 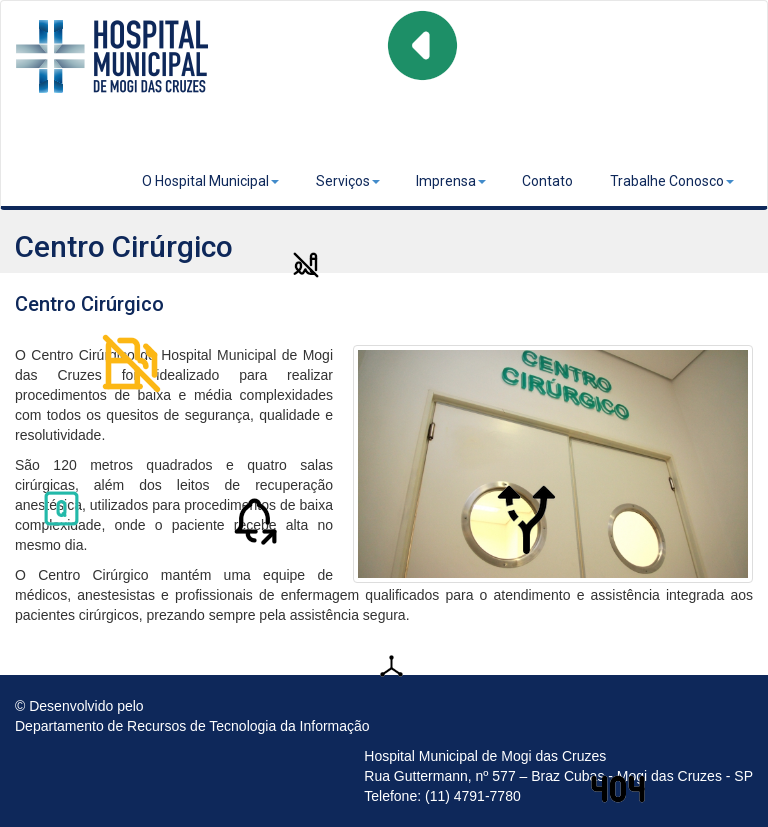 What do you see at coordinates (254, 520) in the screenshot?
I see `share notification settings` at bounding box center [254, 520].